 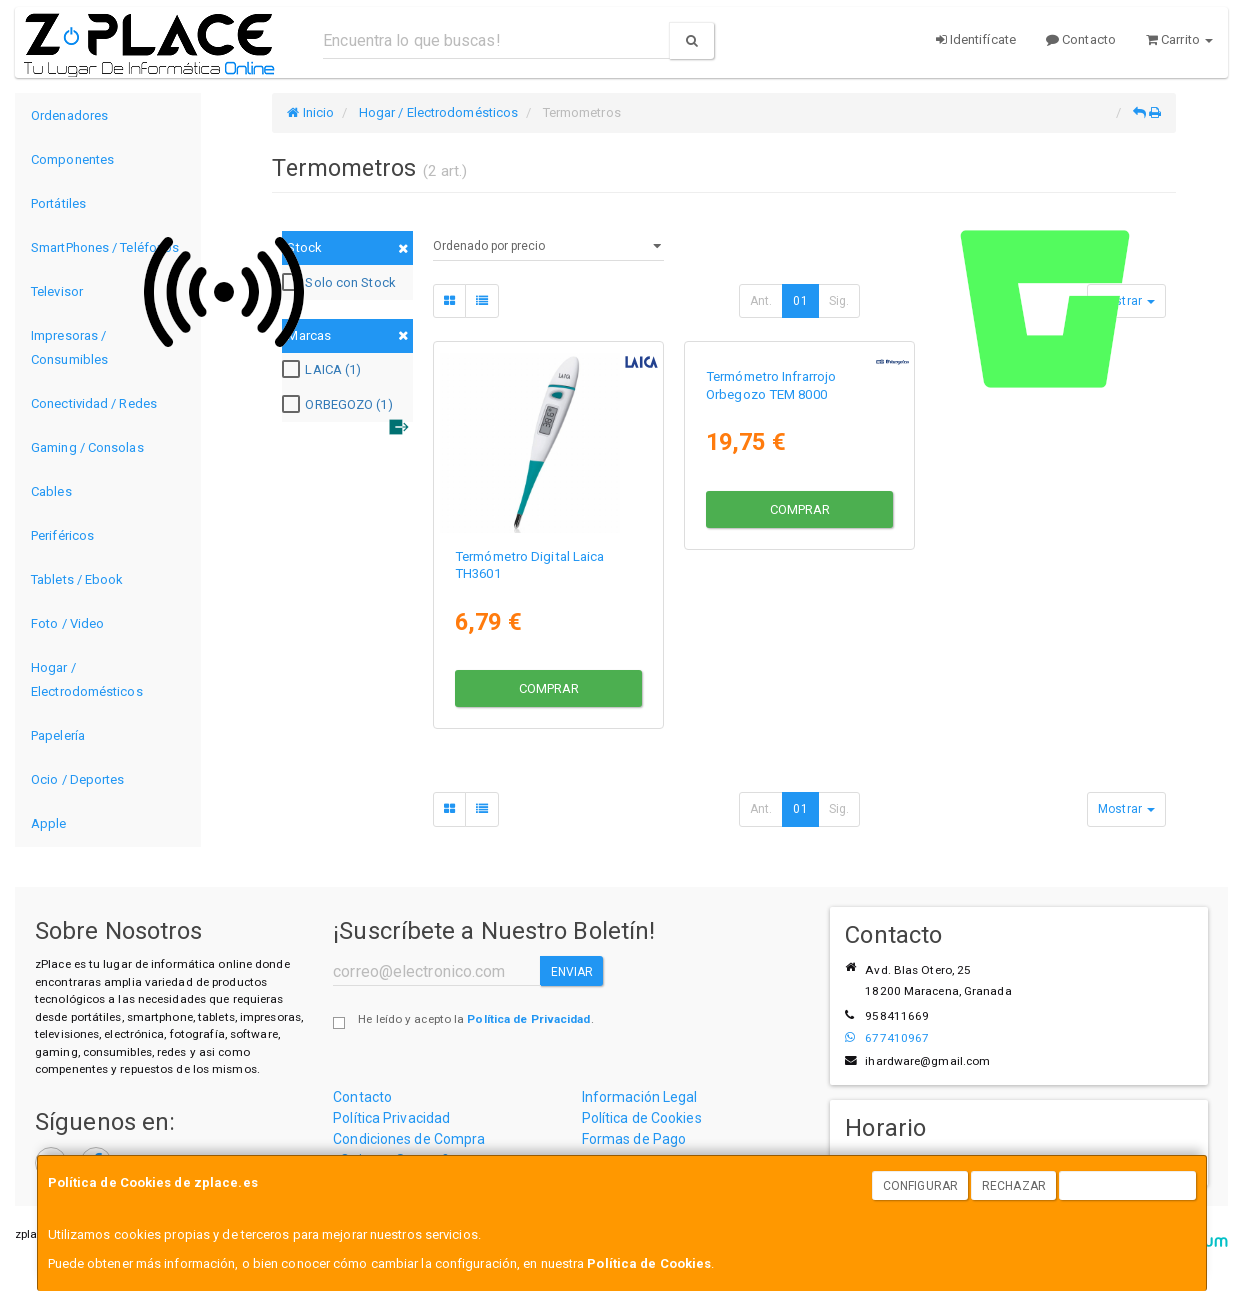 What do you see at coordinates (224, 292) in the screenshot?
I see `access radio or audio streaming` at bounding box center [224, 292].